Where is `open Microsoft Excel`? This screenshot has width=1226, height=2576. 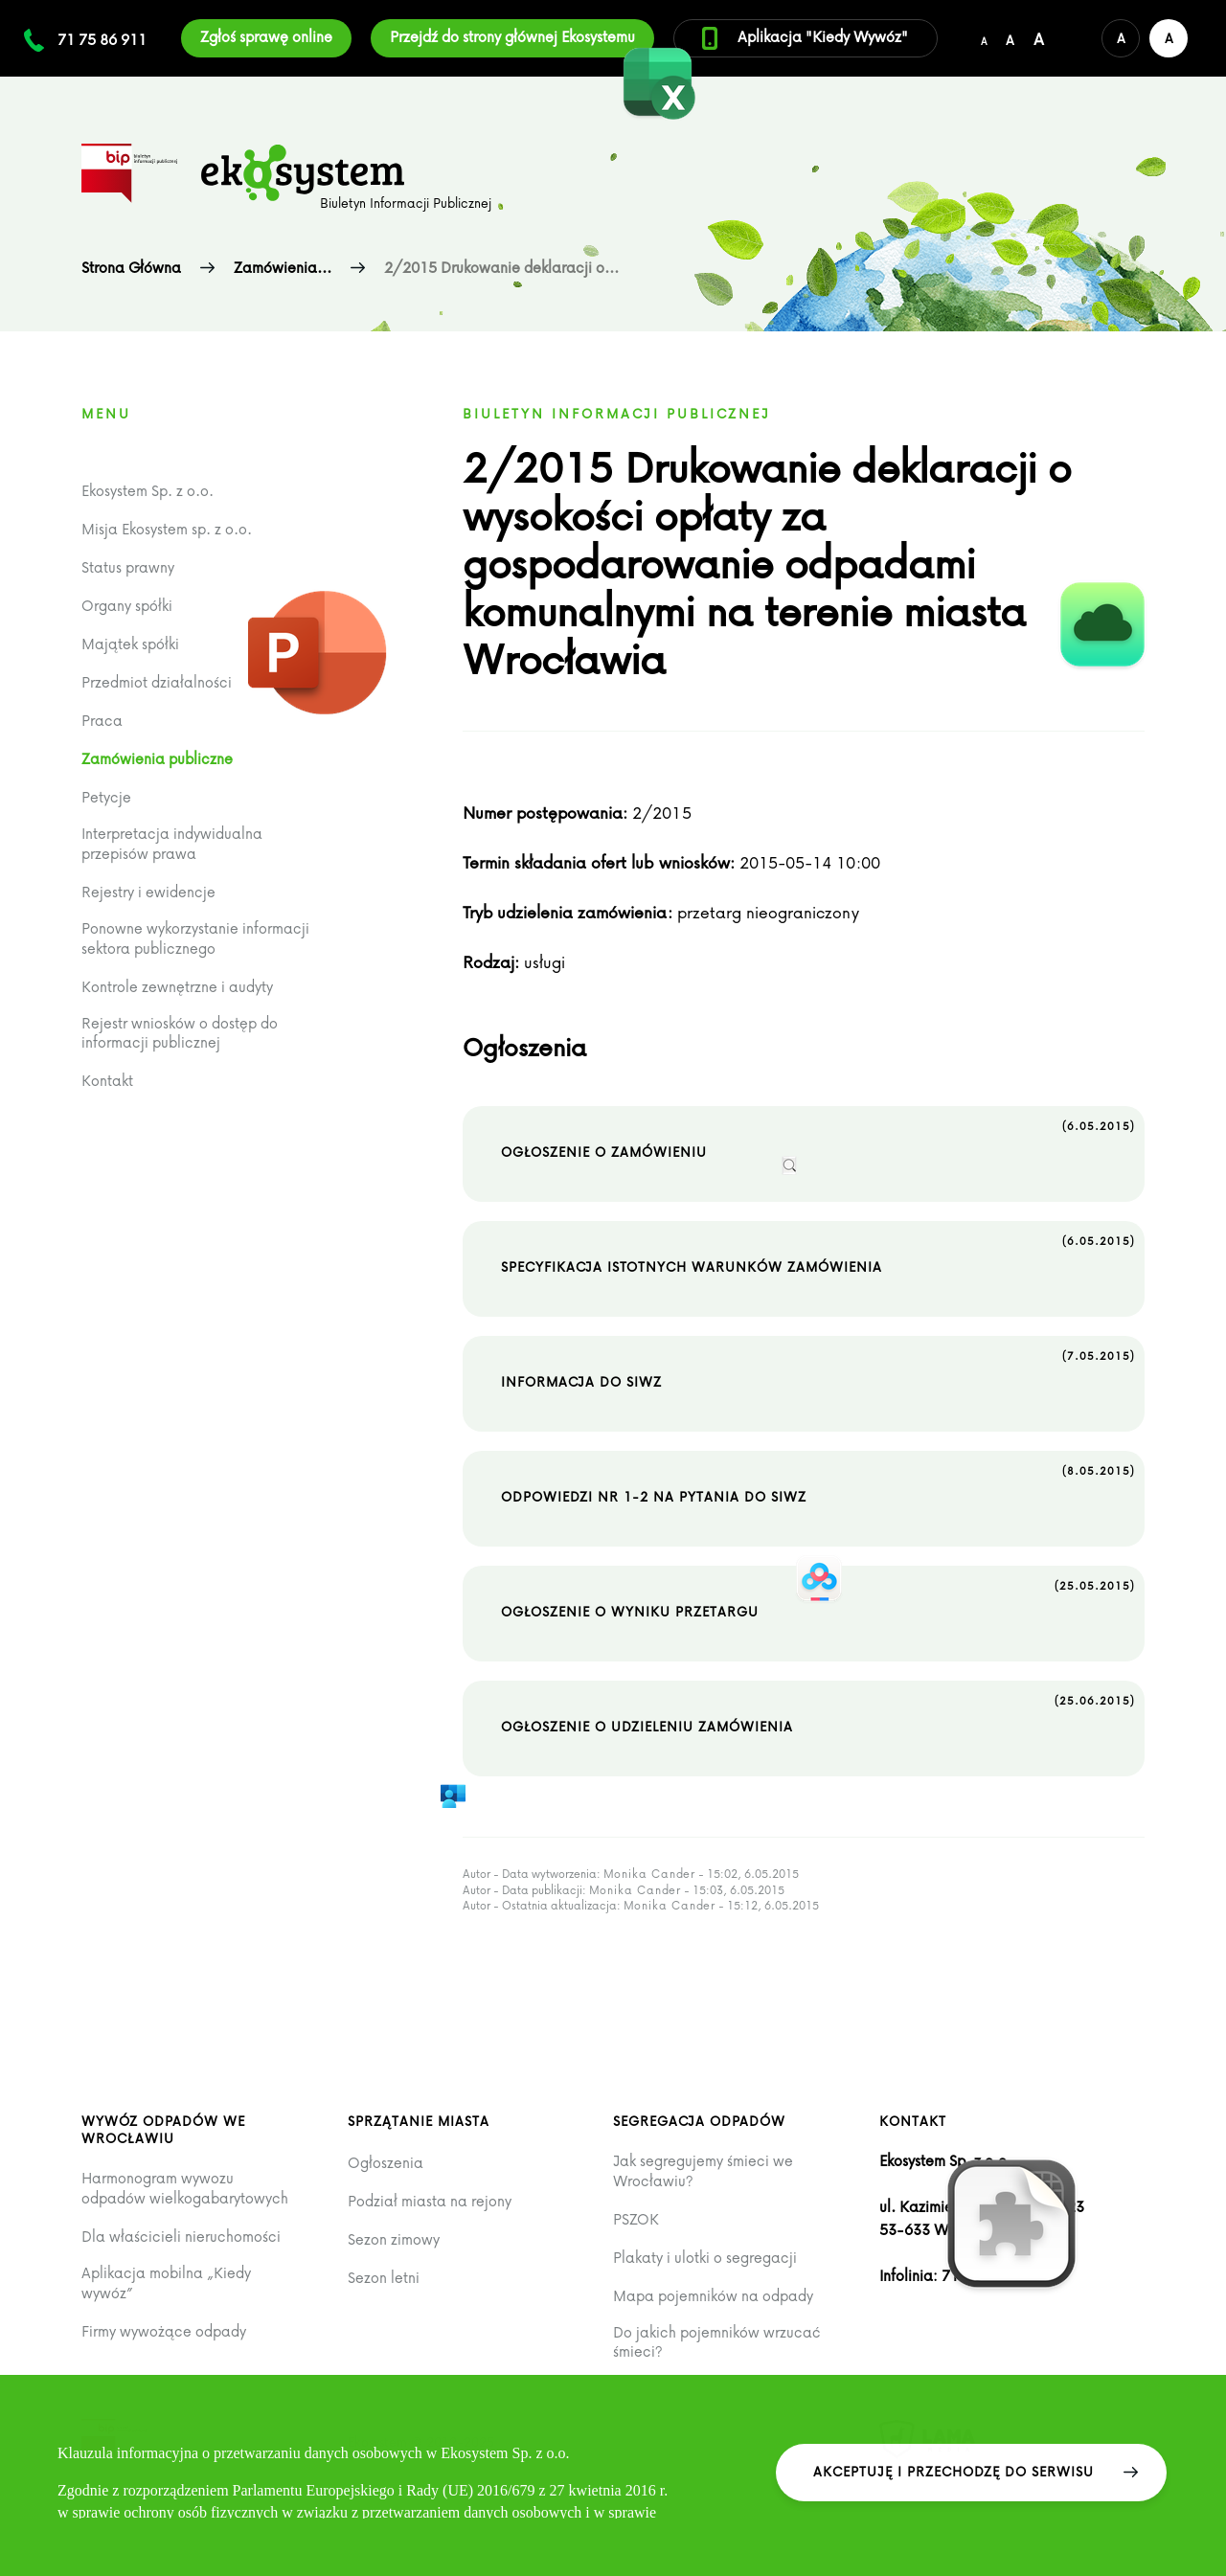 open Microsoft Excel is located at coordinates (657, 81).